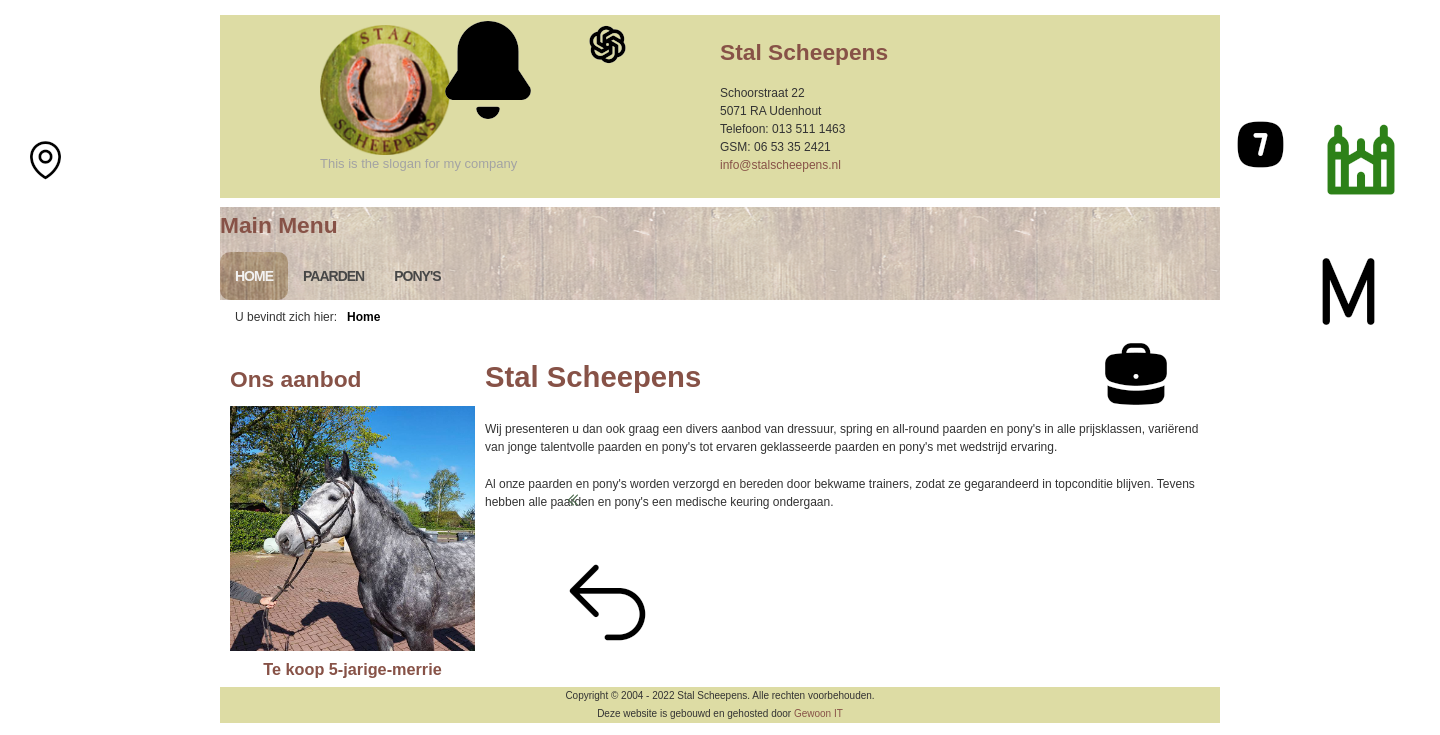 This screenshot has height=735, width=1440. I want to click on go back to the beginning, so click(573, 500).